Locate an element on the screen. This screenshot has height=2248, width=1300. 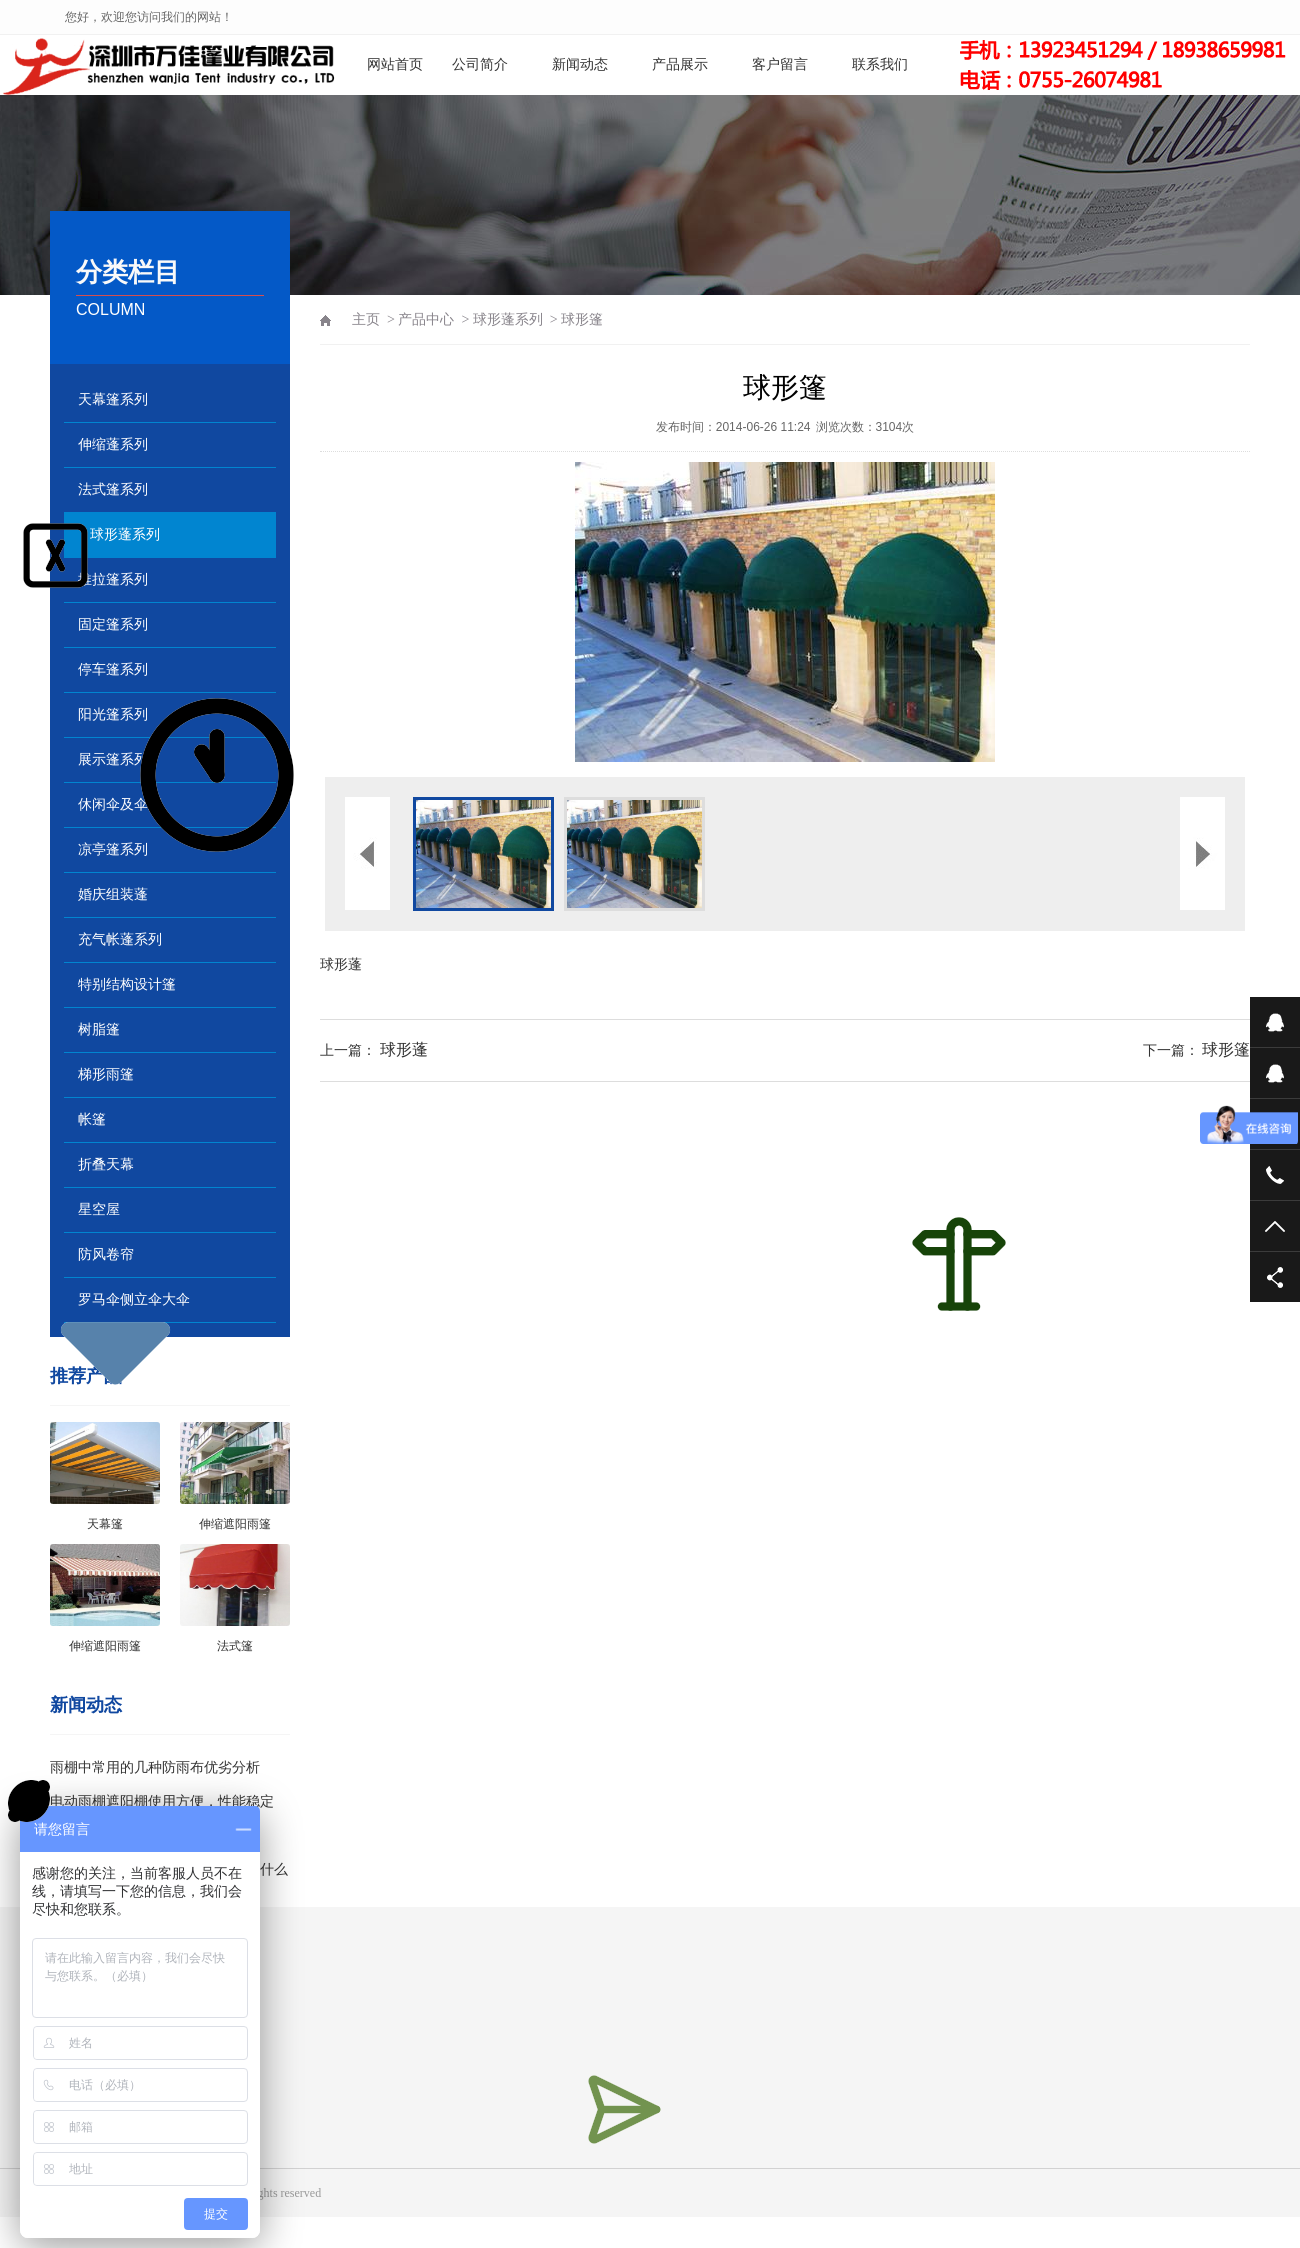
indicates citrus or lemon flavor is located at coordinates (29, 1801).